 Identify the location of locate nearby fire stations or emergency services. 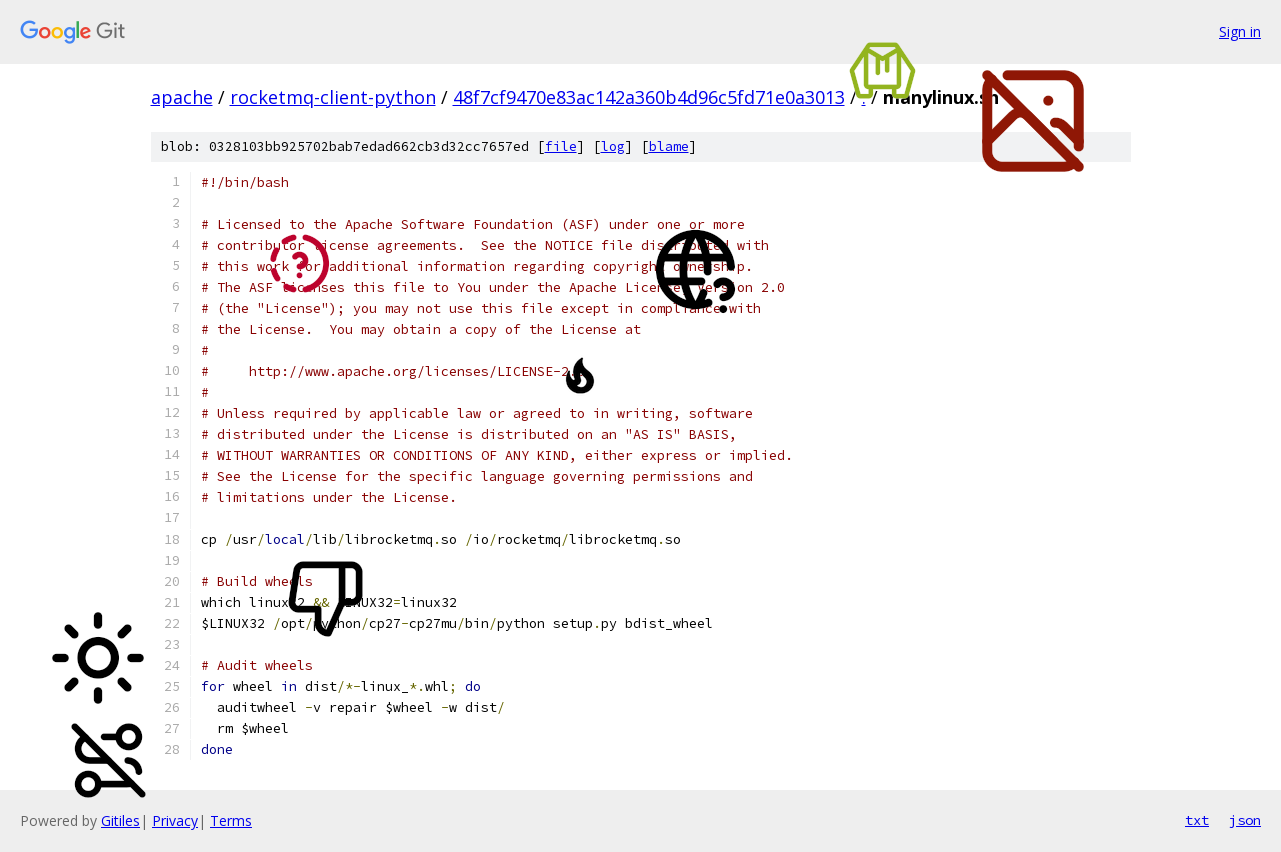
(580, 376).